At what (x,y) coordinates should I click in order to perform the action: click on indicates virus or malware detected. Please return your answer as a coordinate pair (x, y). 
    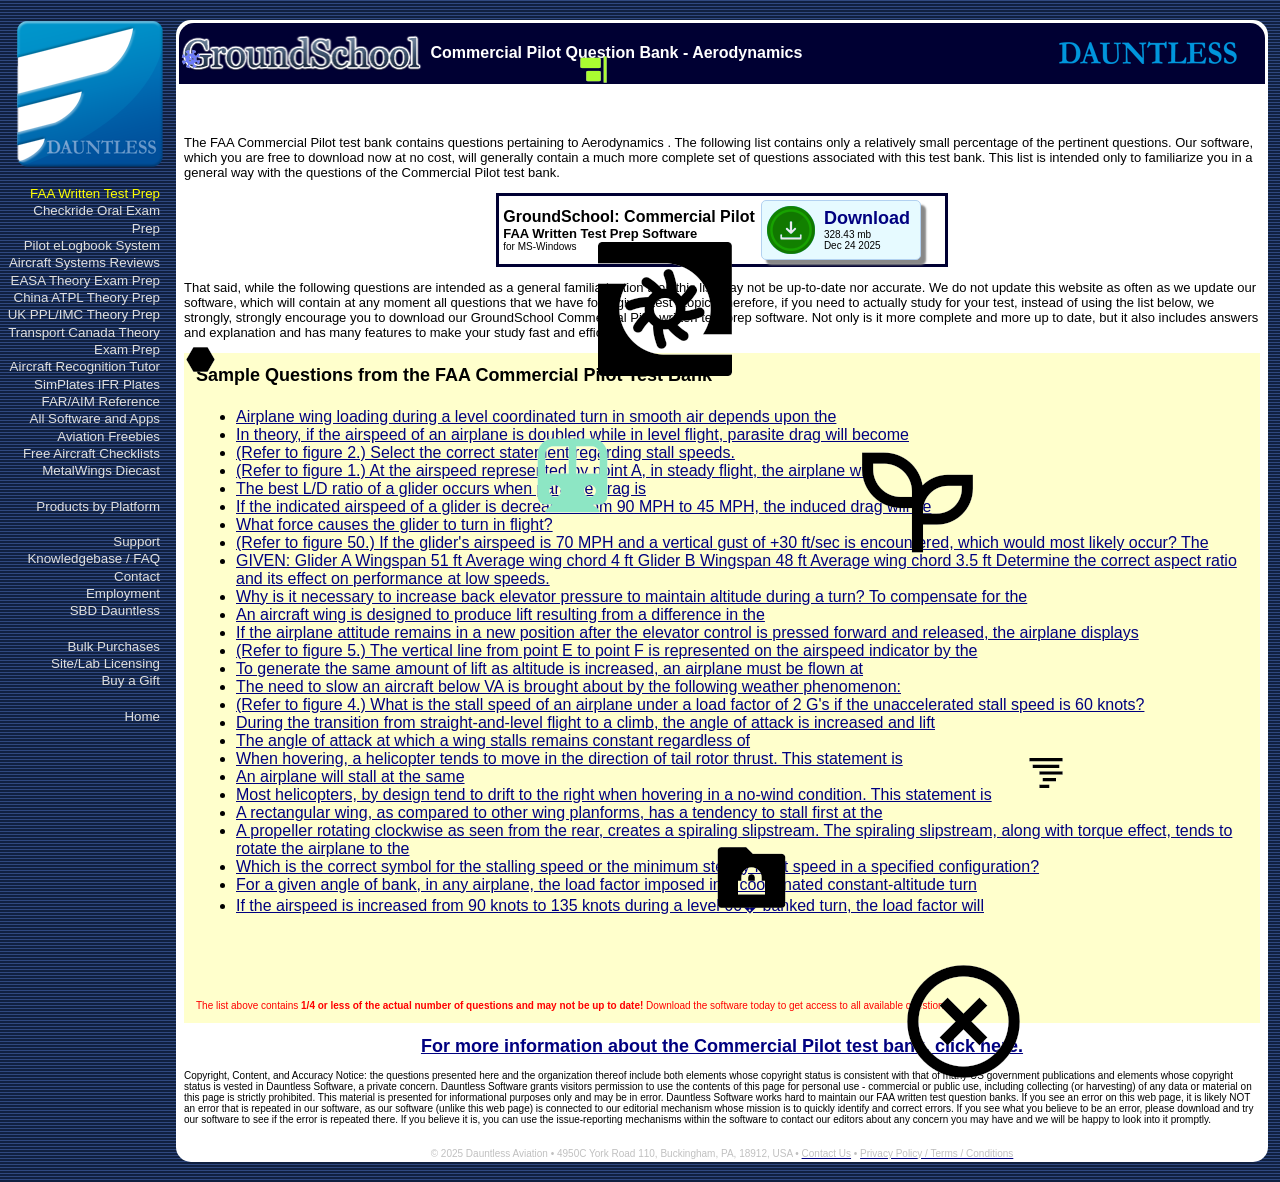
    Looking at the image, I should click on (191, 59).